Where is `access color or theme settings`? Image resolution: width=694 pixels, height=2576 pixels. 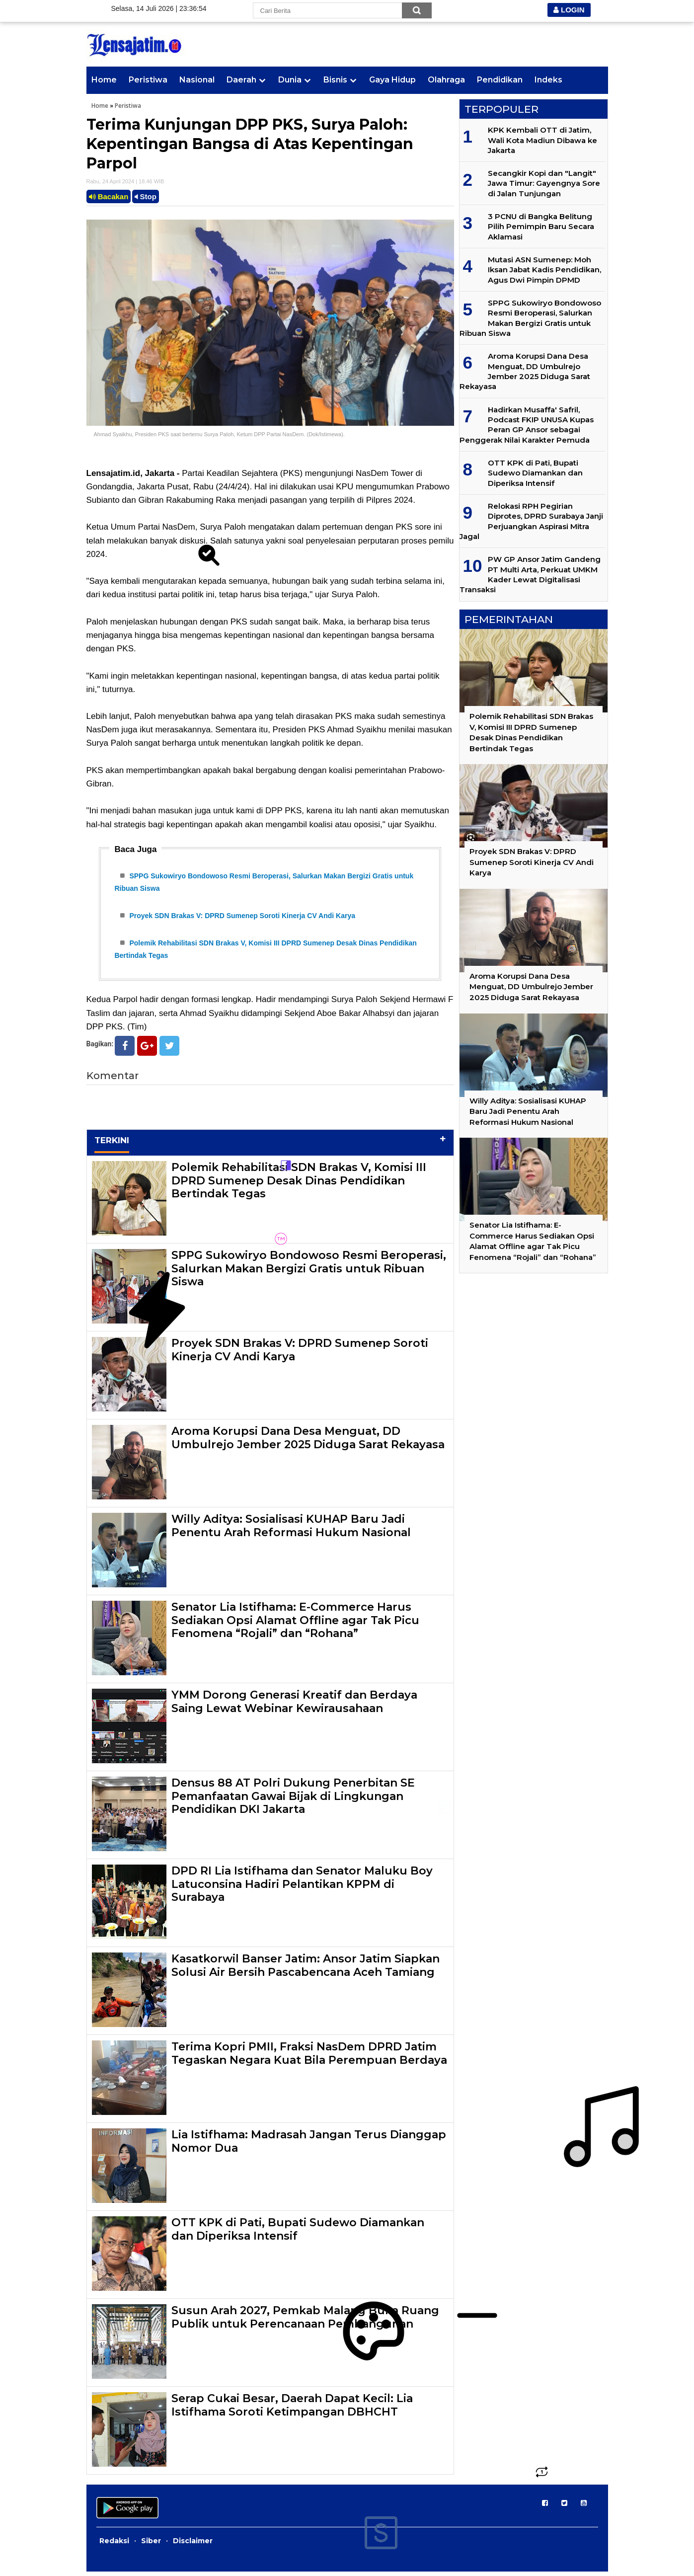 access color or theme settings is located at coordinates (374, 2332).